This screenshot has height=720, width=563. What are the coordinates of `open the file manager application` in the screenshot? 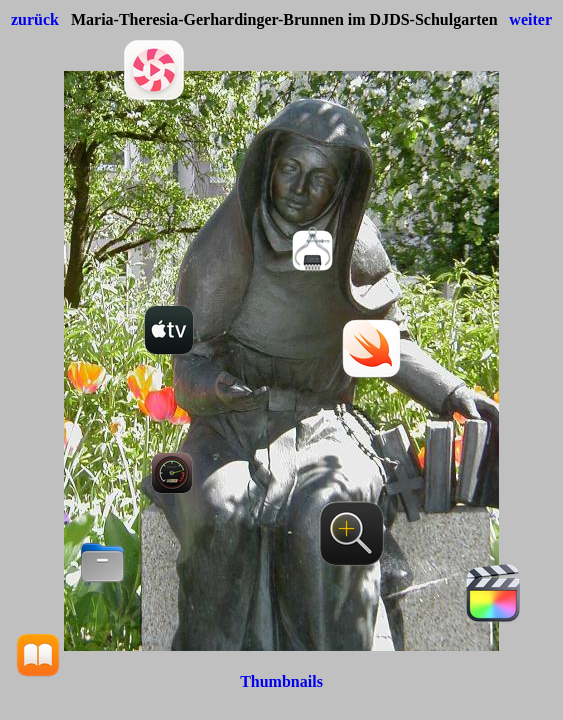 It's located at (102, 562).